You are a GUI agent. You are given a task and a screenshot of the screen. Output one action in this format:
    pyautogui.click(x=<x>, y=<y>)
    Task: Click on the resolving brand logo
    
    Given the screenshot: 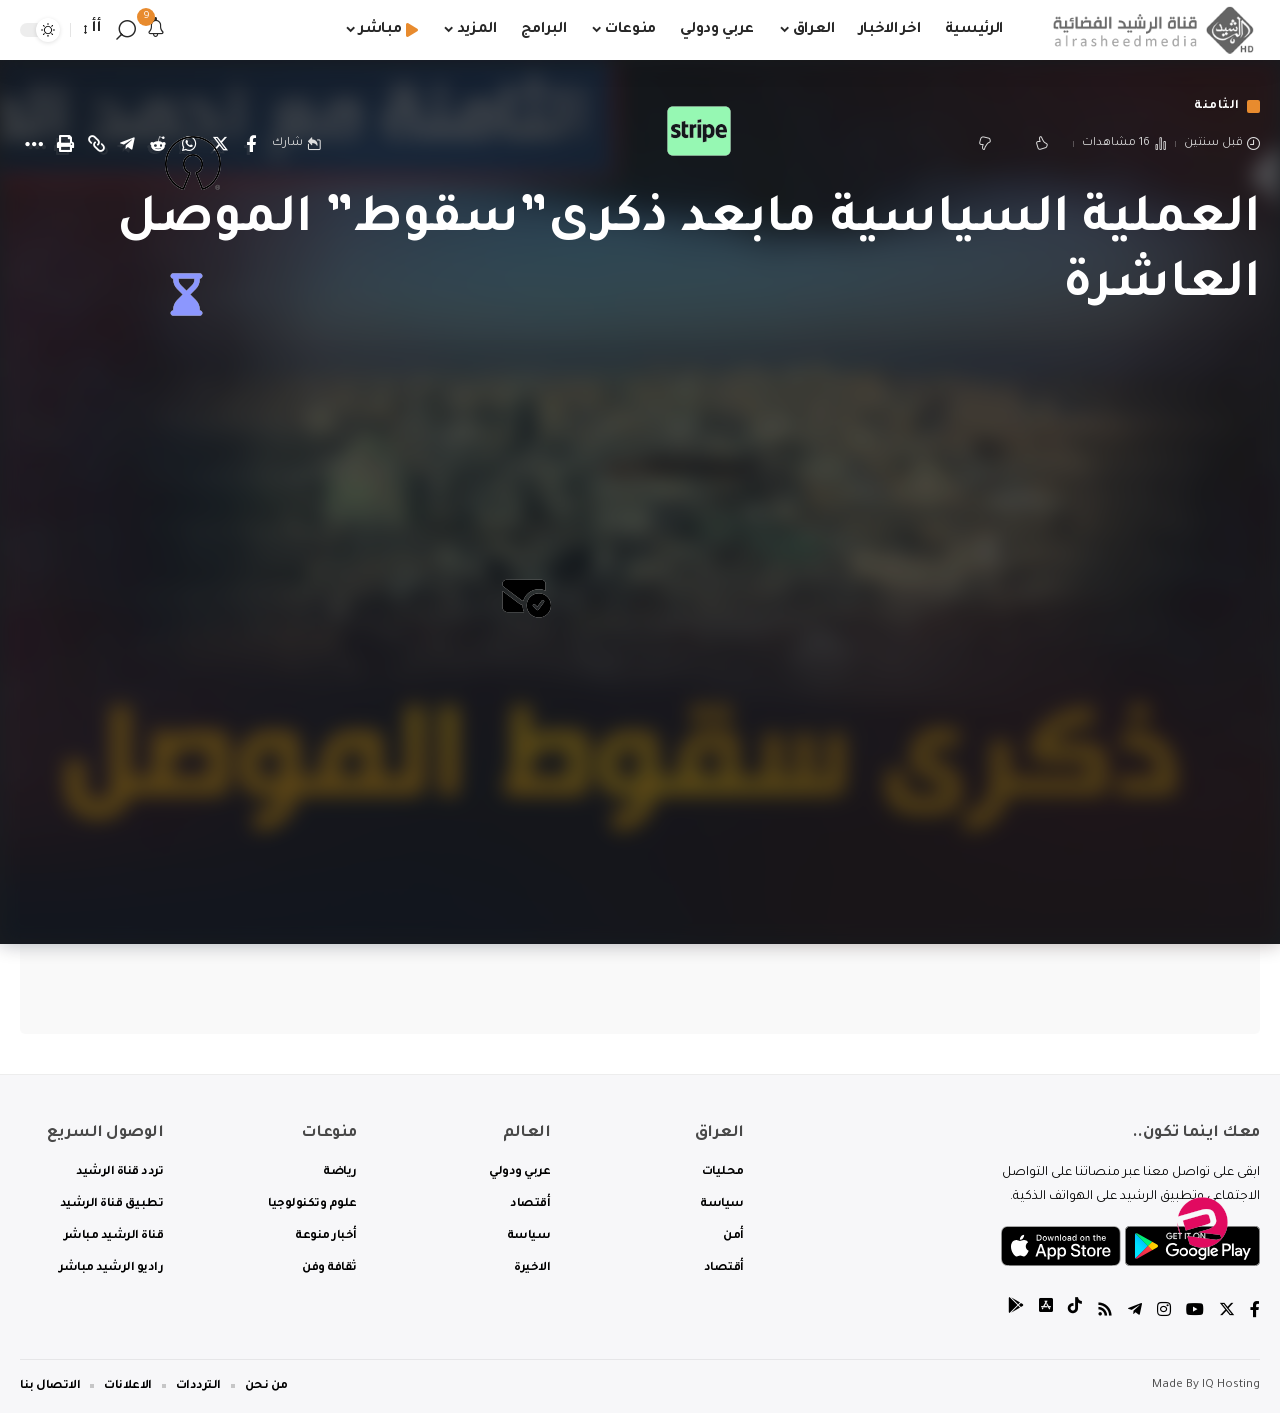 What is the action you would take?
    pyautogui.click(x=1202, y=1222)
    